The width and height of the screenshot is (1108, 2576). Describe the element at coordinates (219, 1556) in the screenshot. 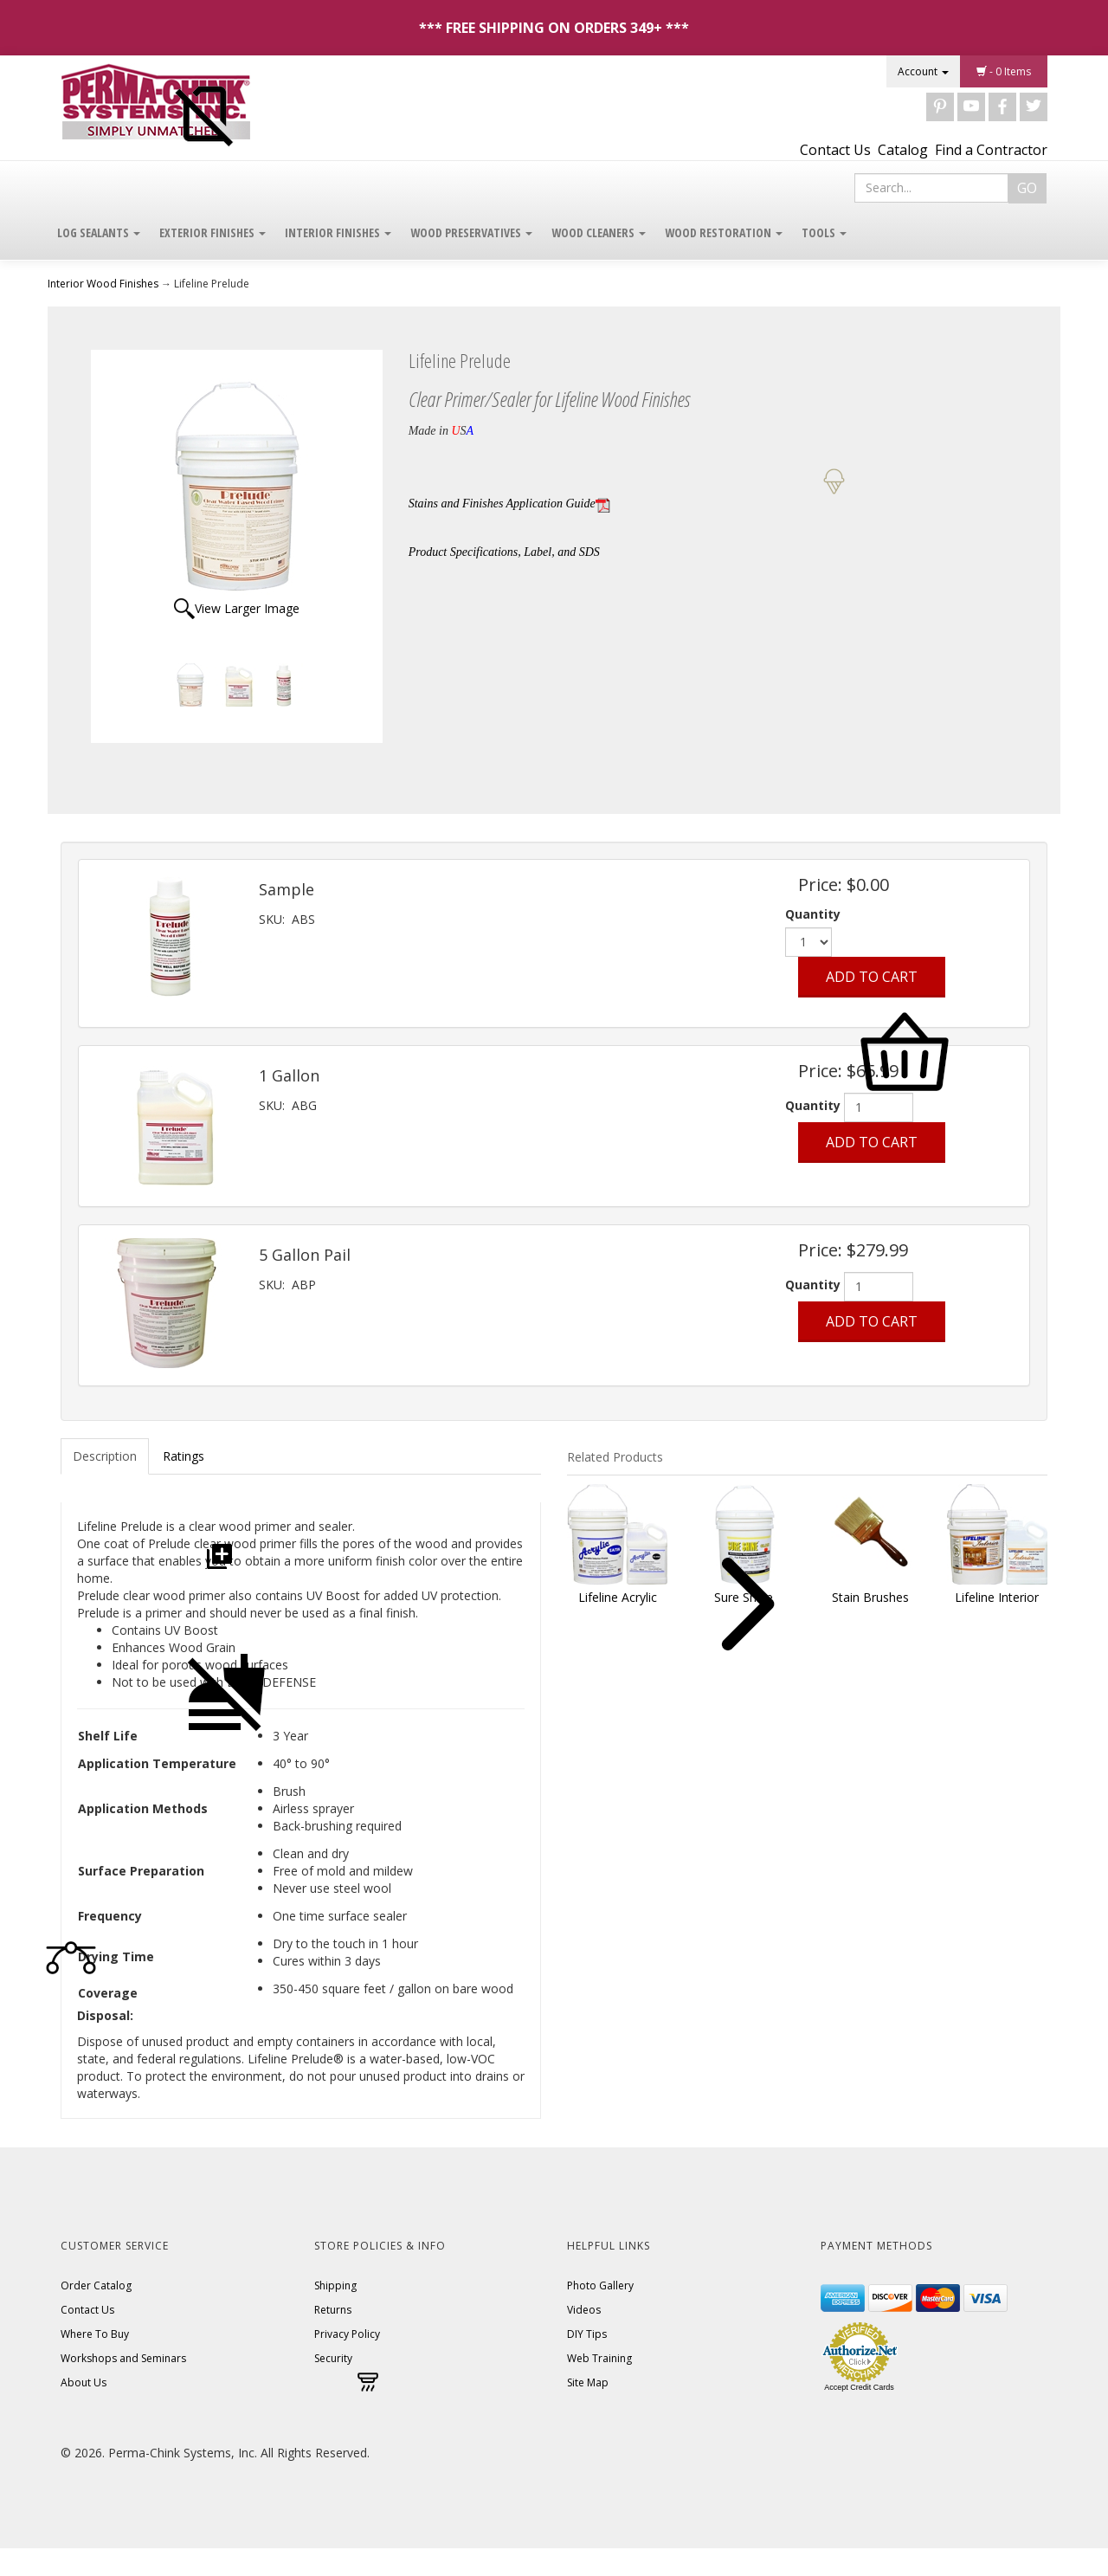

I see `add to queue` at that location.